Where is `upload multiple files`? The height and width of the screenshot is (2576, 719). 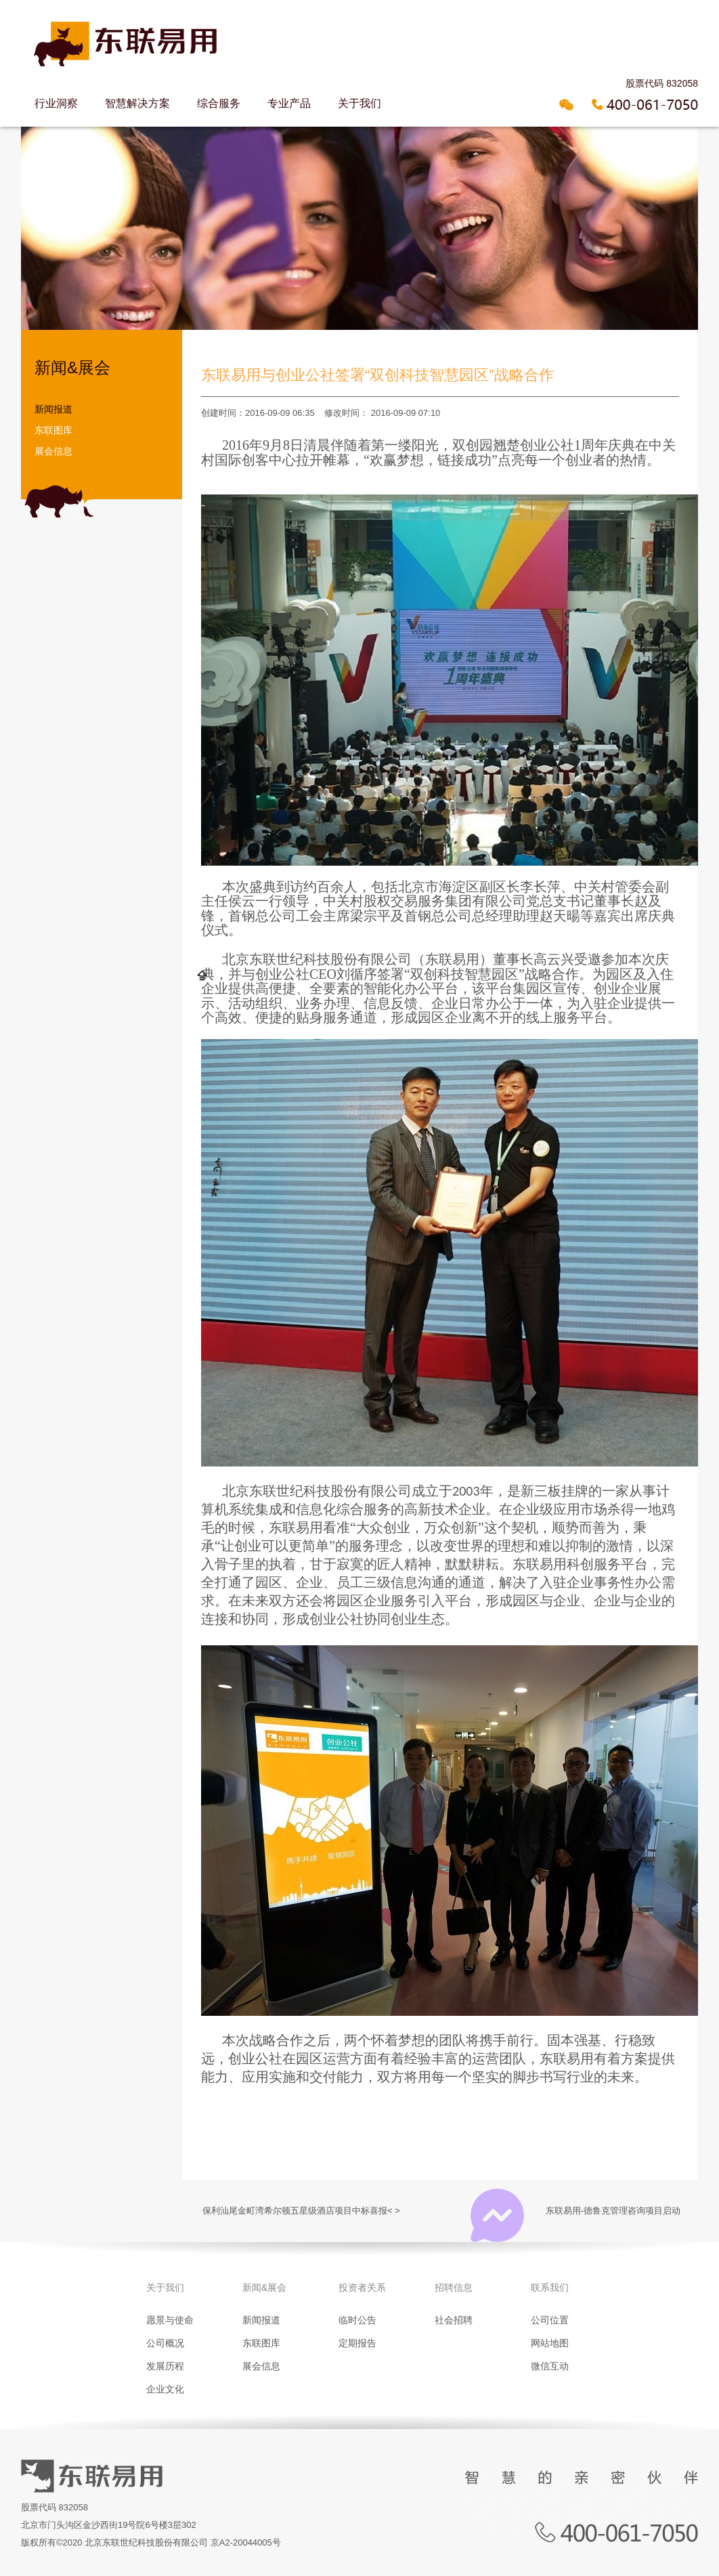
upload multiple files is located at coordinates (202, 975).